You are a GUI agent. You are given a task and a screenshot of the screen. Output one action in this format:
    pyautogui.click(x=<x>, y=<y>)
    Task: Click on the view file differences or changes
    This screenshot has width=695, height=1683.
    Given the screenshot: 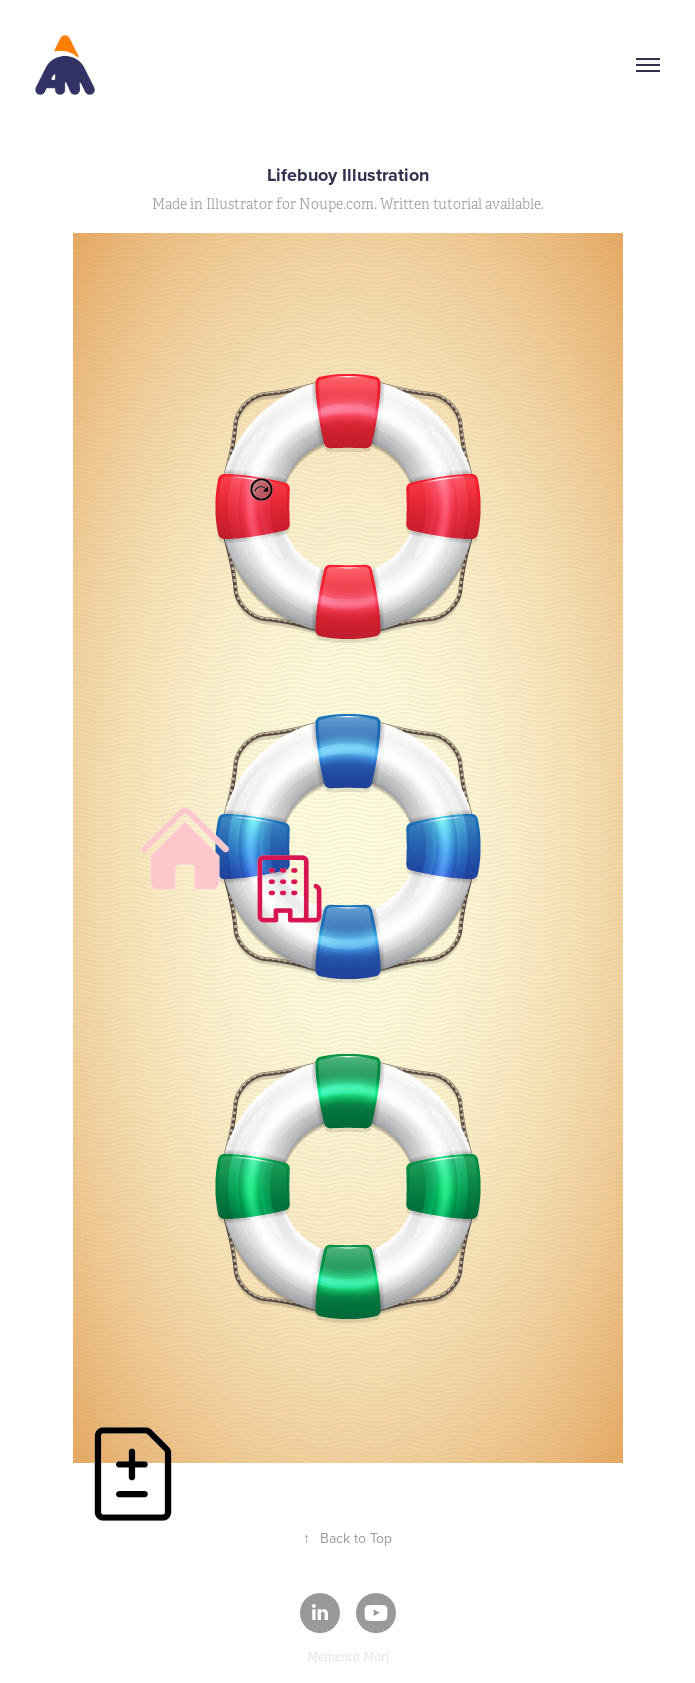 What is the action you would take?
    pyautogui.click(x=133, y=1474)
    